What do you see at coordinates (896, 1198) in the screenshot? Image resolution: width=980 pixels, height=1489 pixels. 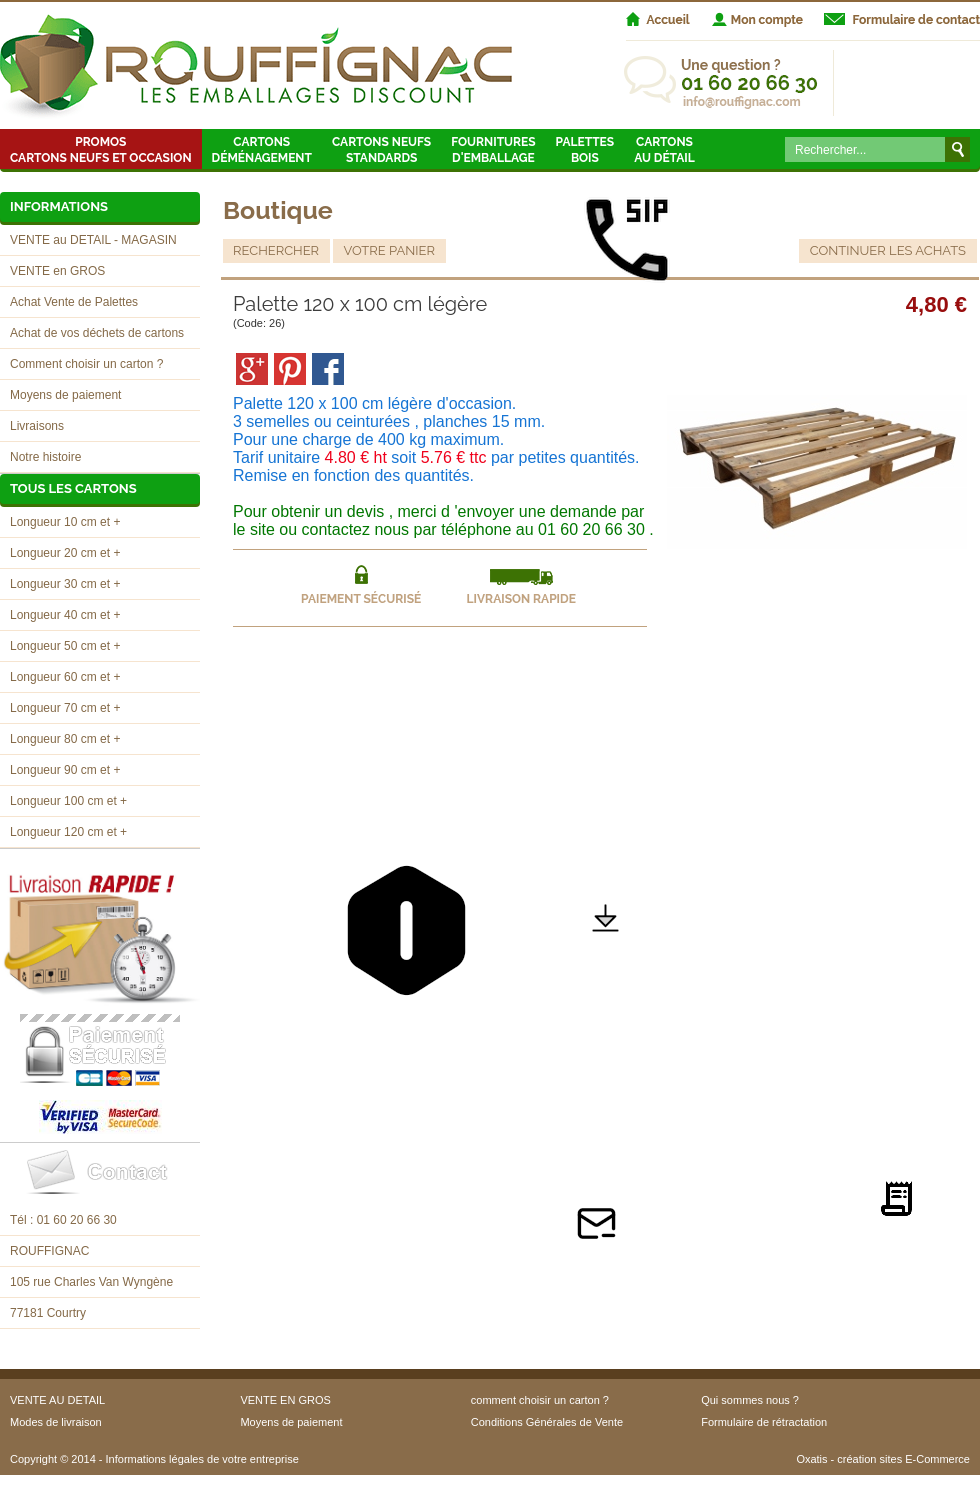 I see `view transaction history or receipts` at bounding box center [896, 1198].